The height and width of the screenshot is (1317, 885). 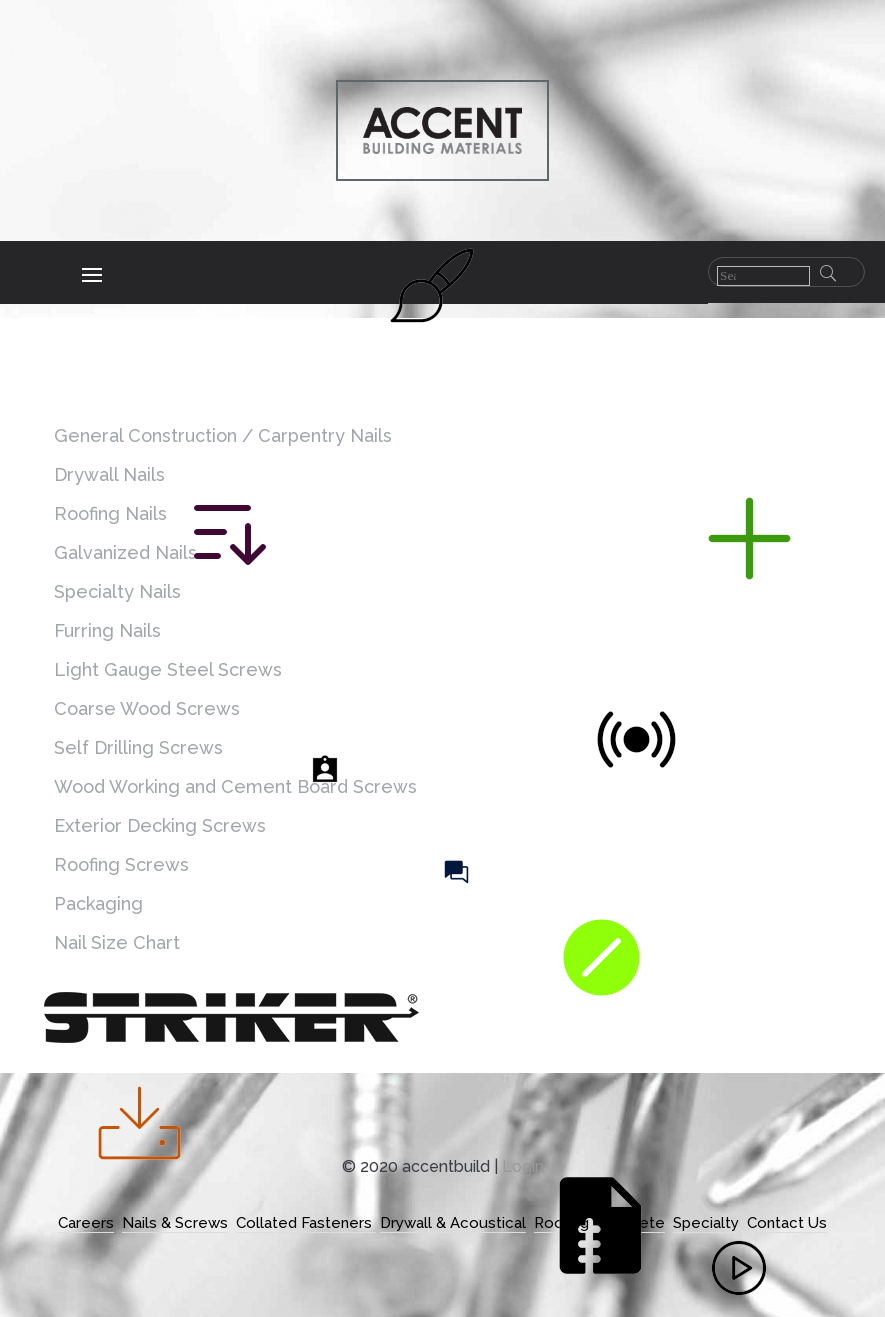 What do you see at coordinates (636, 739) in the screenshot?
I see `start a live broadcast or stream` at bounding box center [636, 739].